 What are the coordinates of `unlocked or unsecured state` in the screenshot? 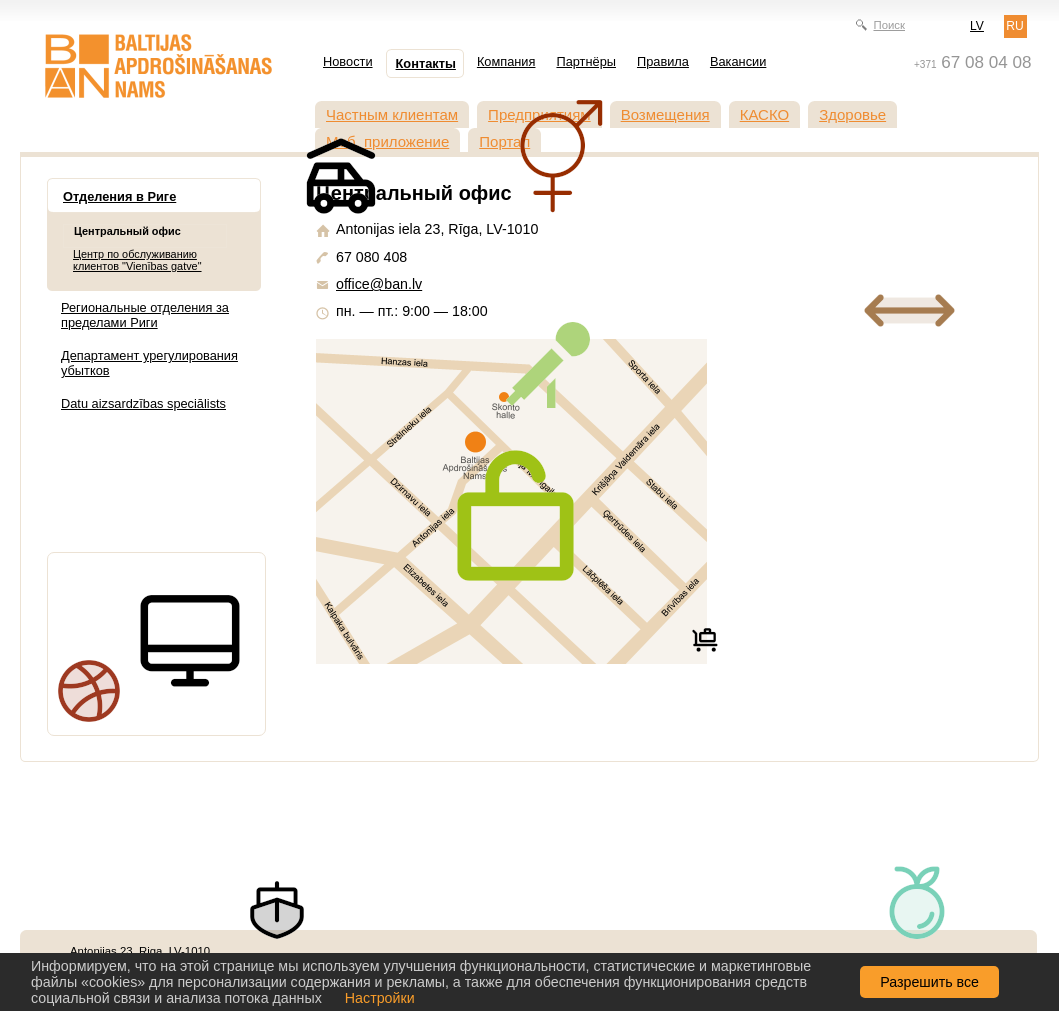 It's located at (515, 522).